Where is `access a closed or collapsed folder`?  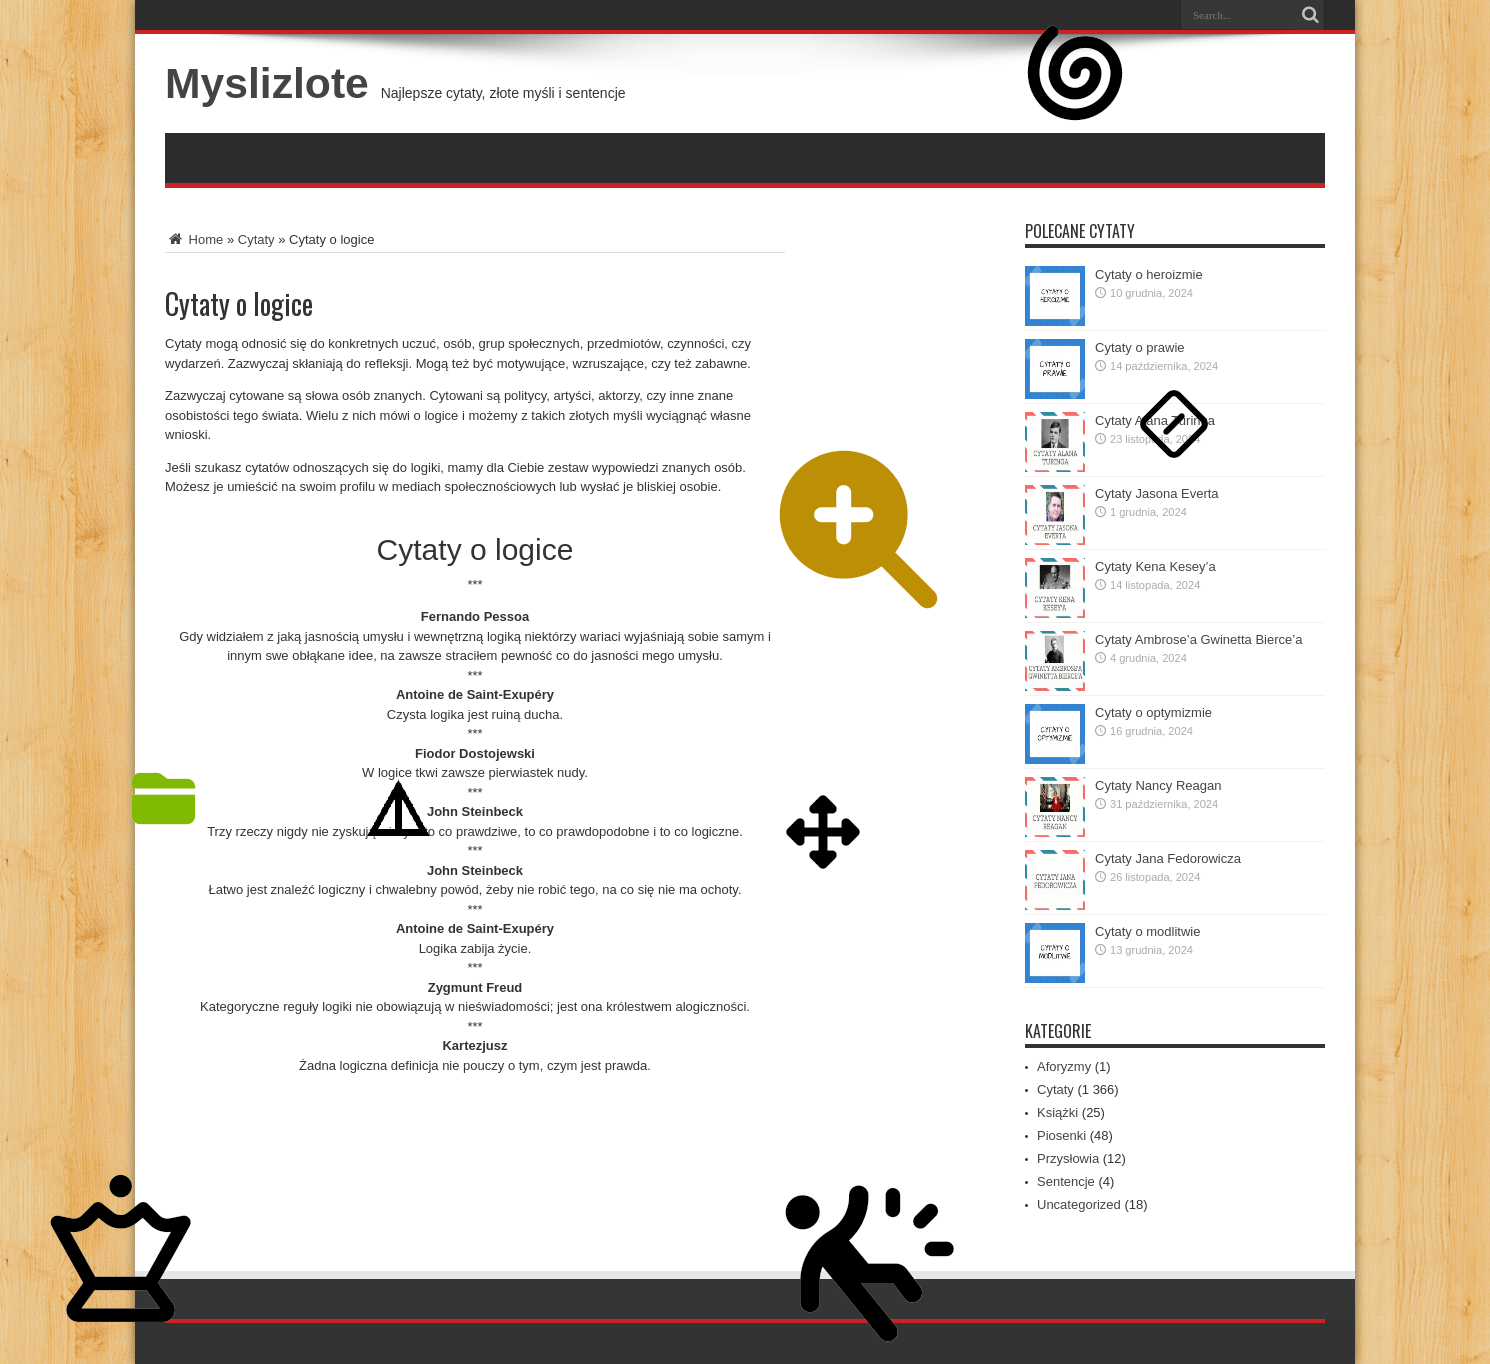
access a closed or collapsed folder is located at coordinates (163, 800).